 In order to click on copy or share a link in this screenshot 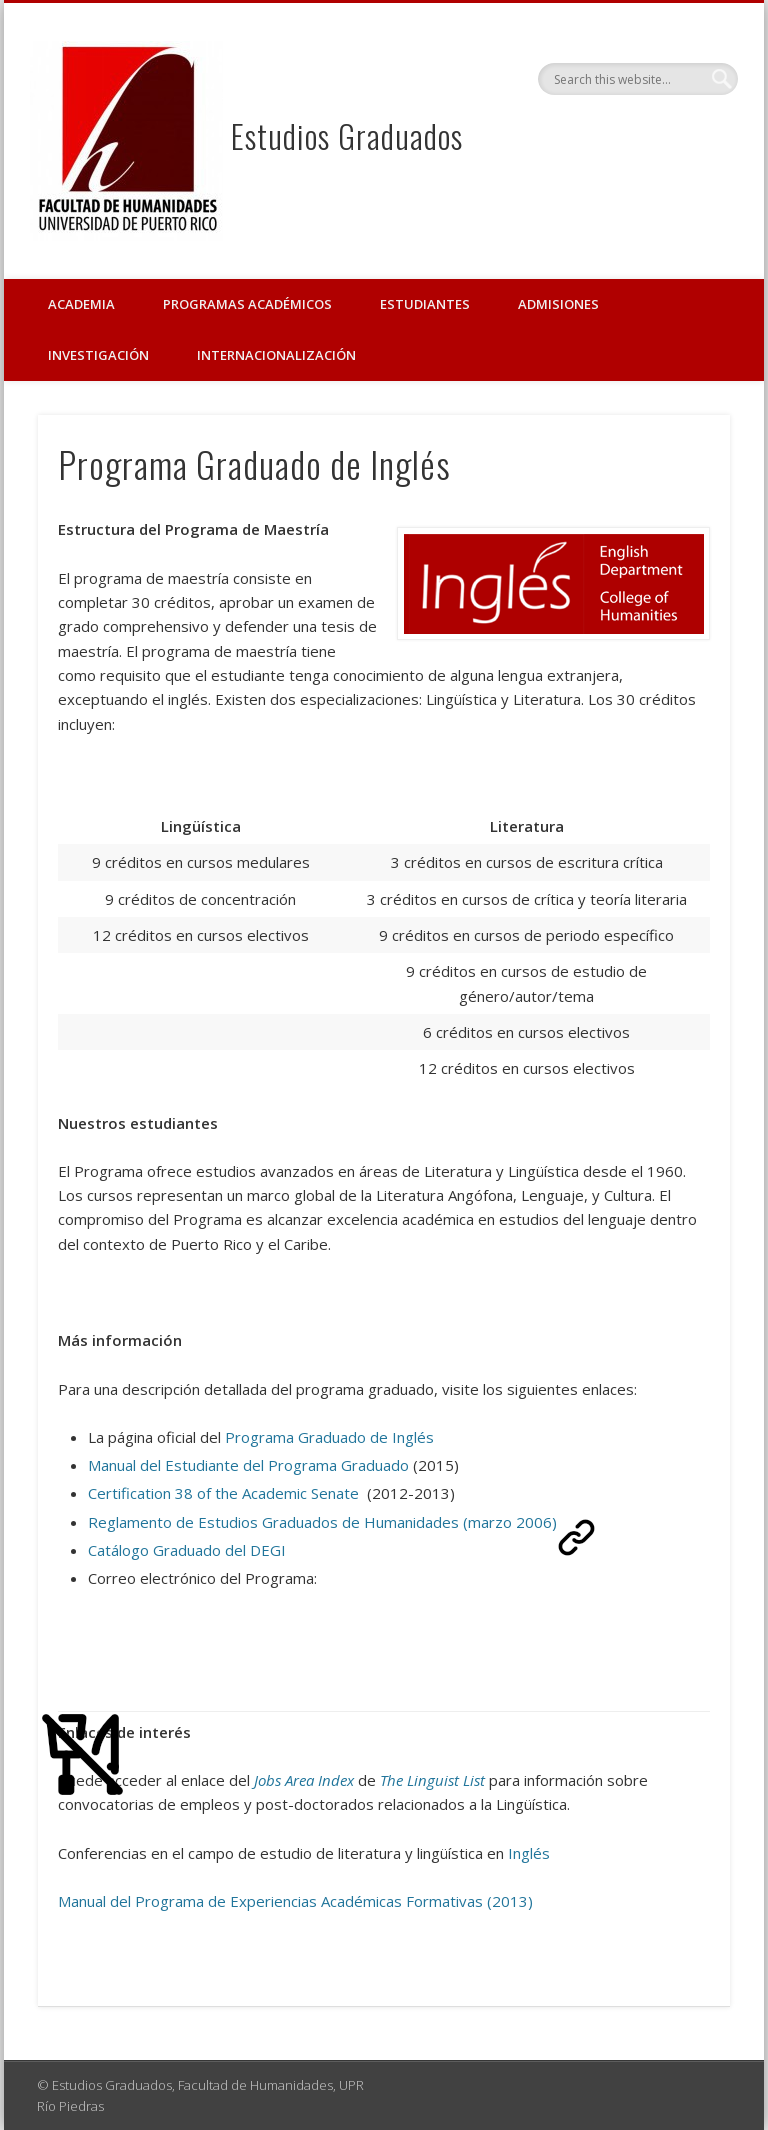, I will do `click(576, 1537)`.